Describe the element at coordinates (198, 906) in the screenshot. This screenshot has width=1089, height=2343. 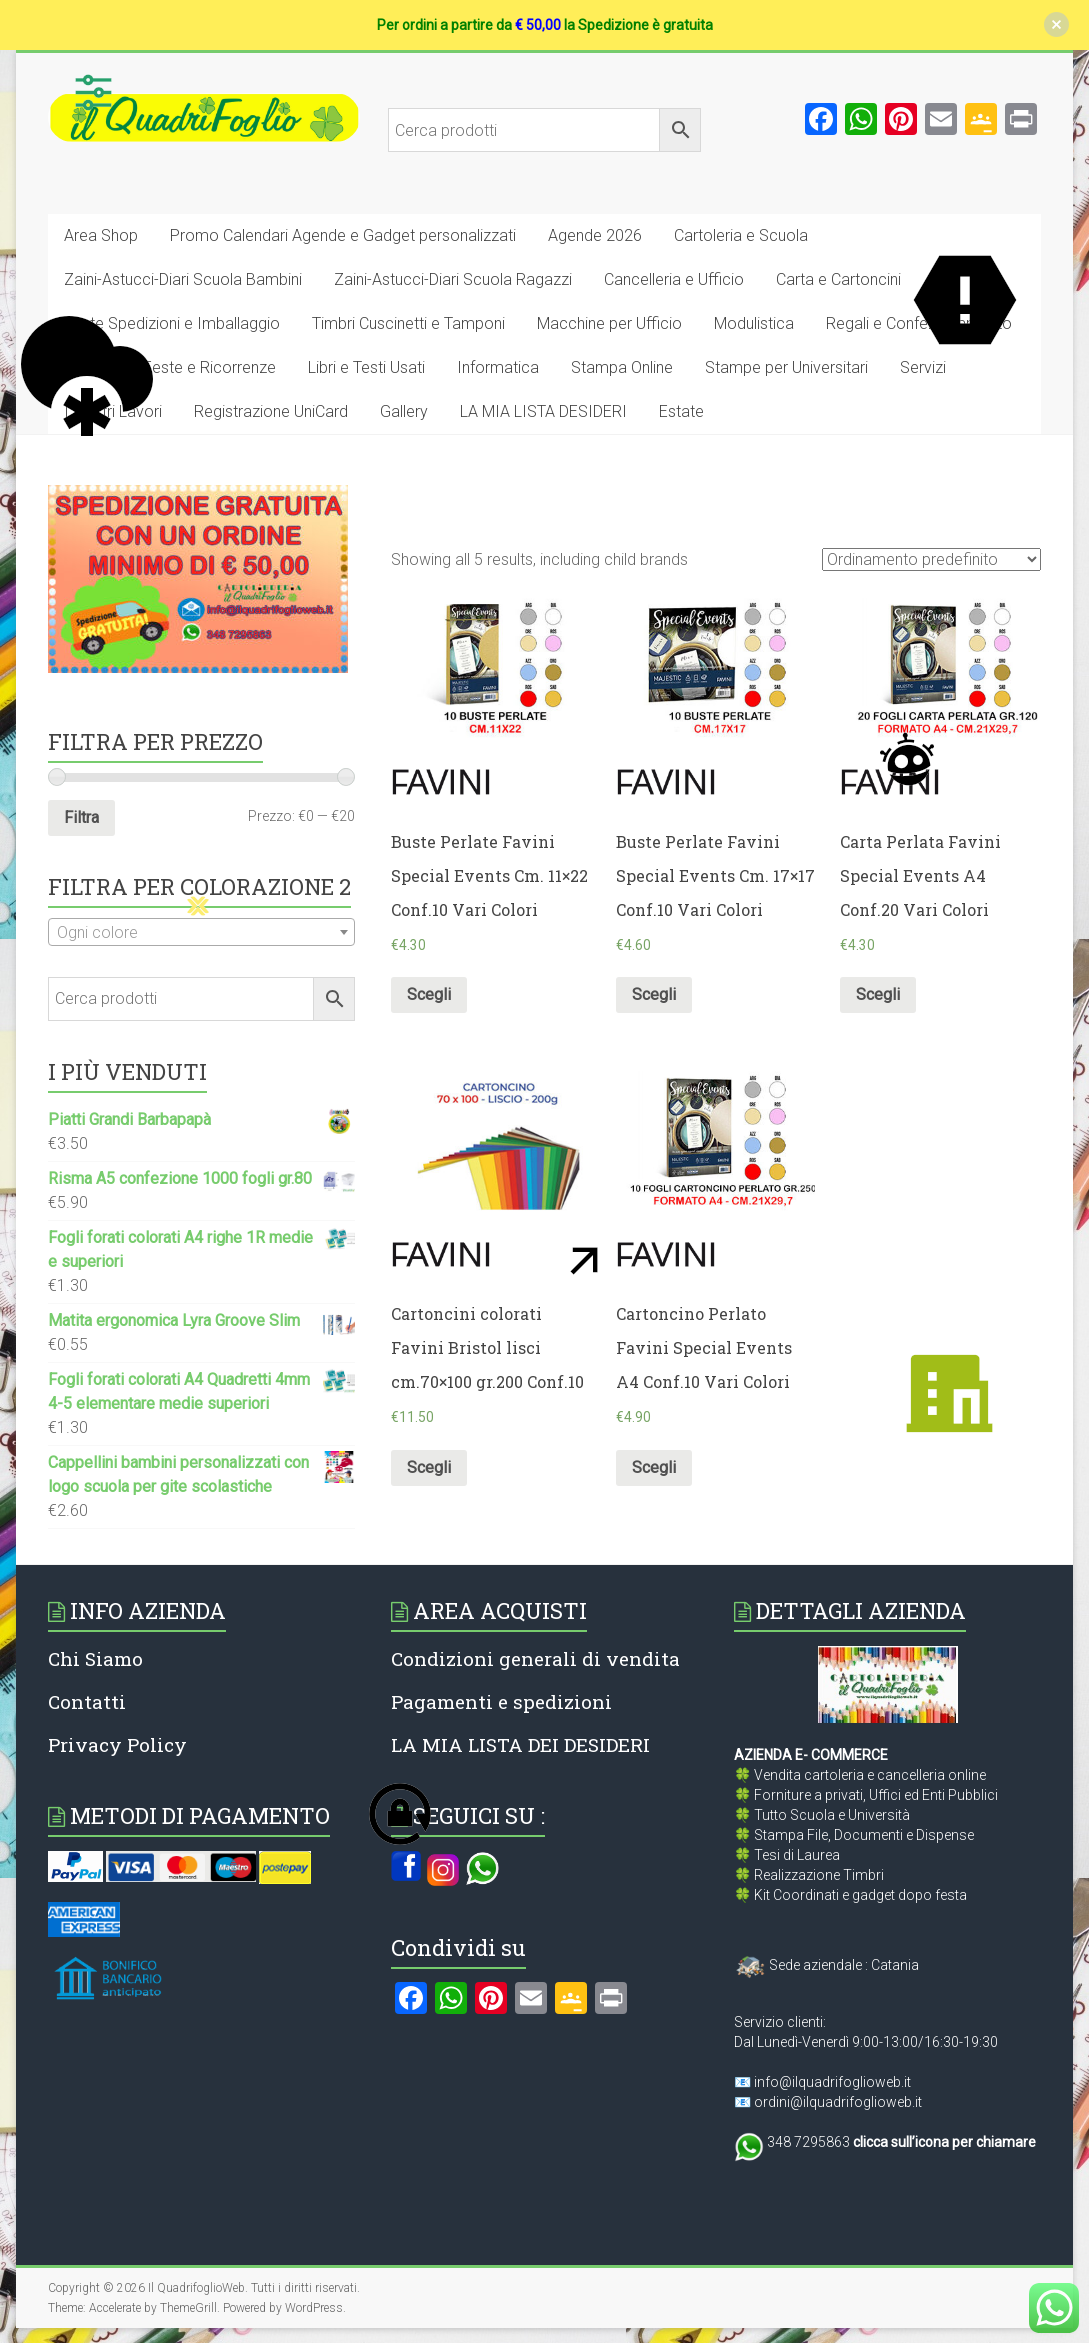
I see `open proxmox virtual environment dashboard` at that location.